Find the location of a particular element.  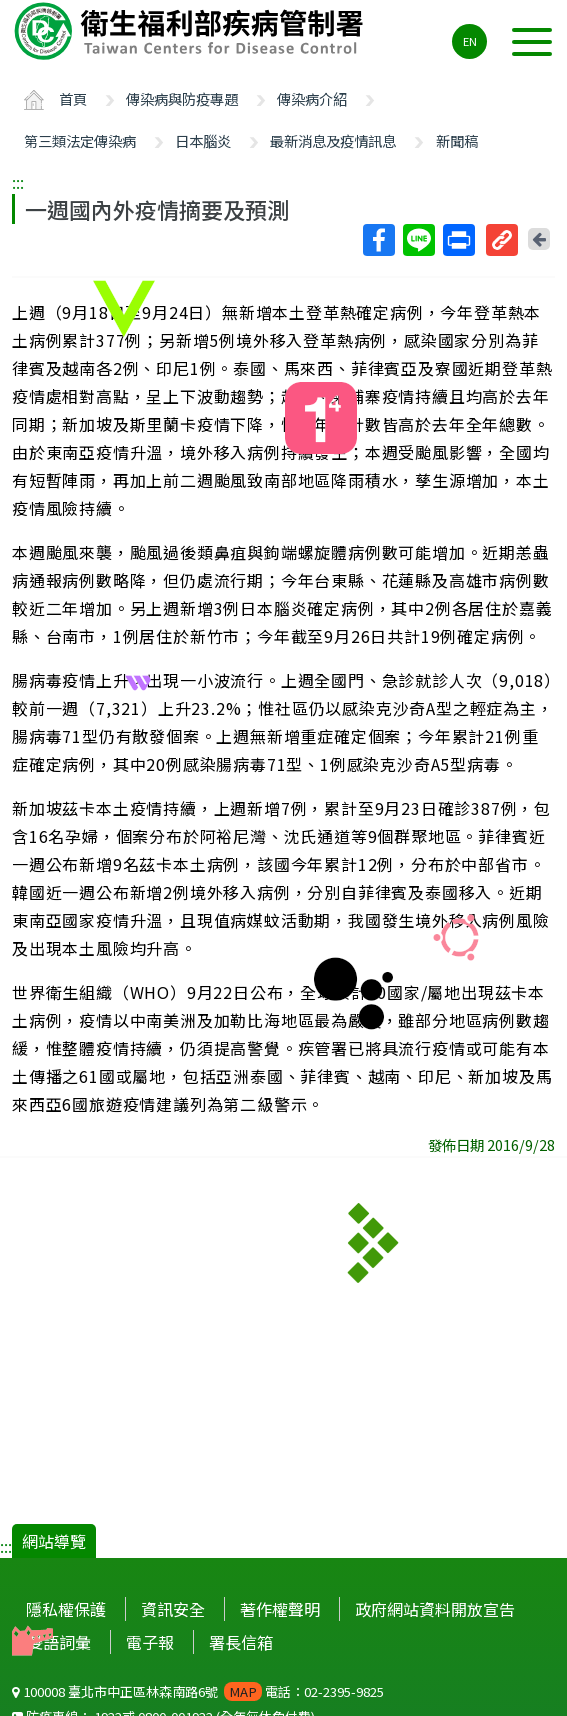

open cloudflare 1.1.1.1 dns app is located at coordinates (321, 418).